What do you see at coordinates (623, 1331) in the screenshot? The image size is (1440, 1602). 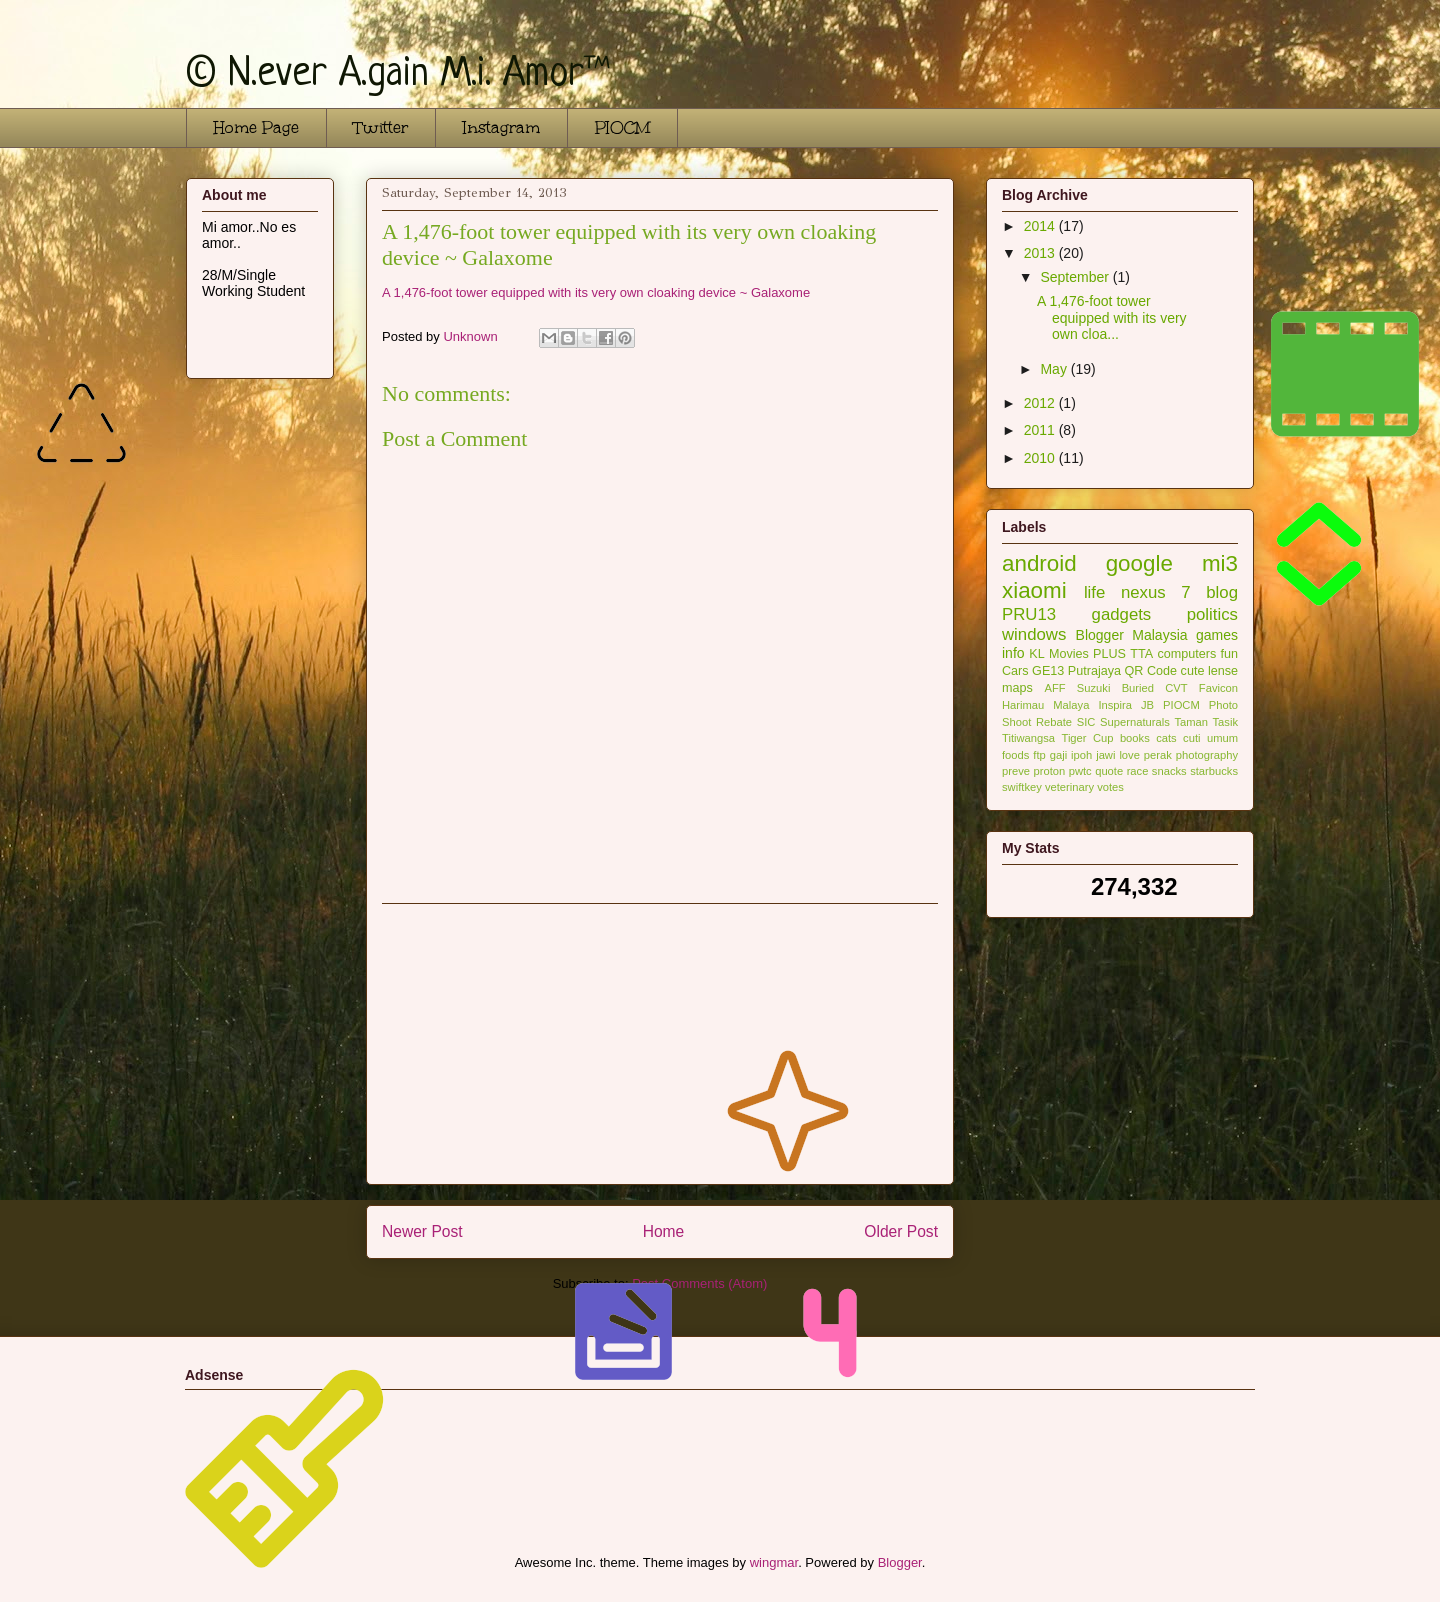 I see `visit stack overflow for developer help` at bounding box center [623, 1331].